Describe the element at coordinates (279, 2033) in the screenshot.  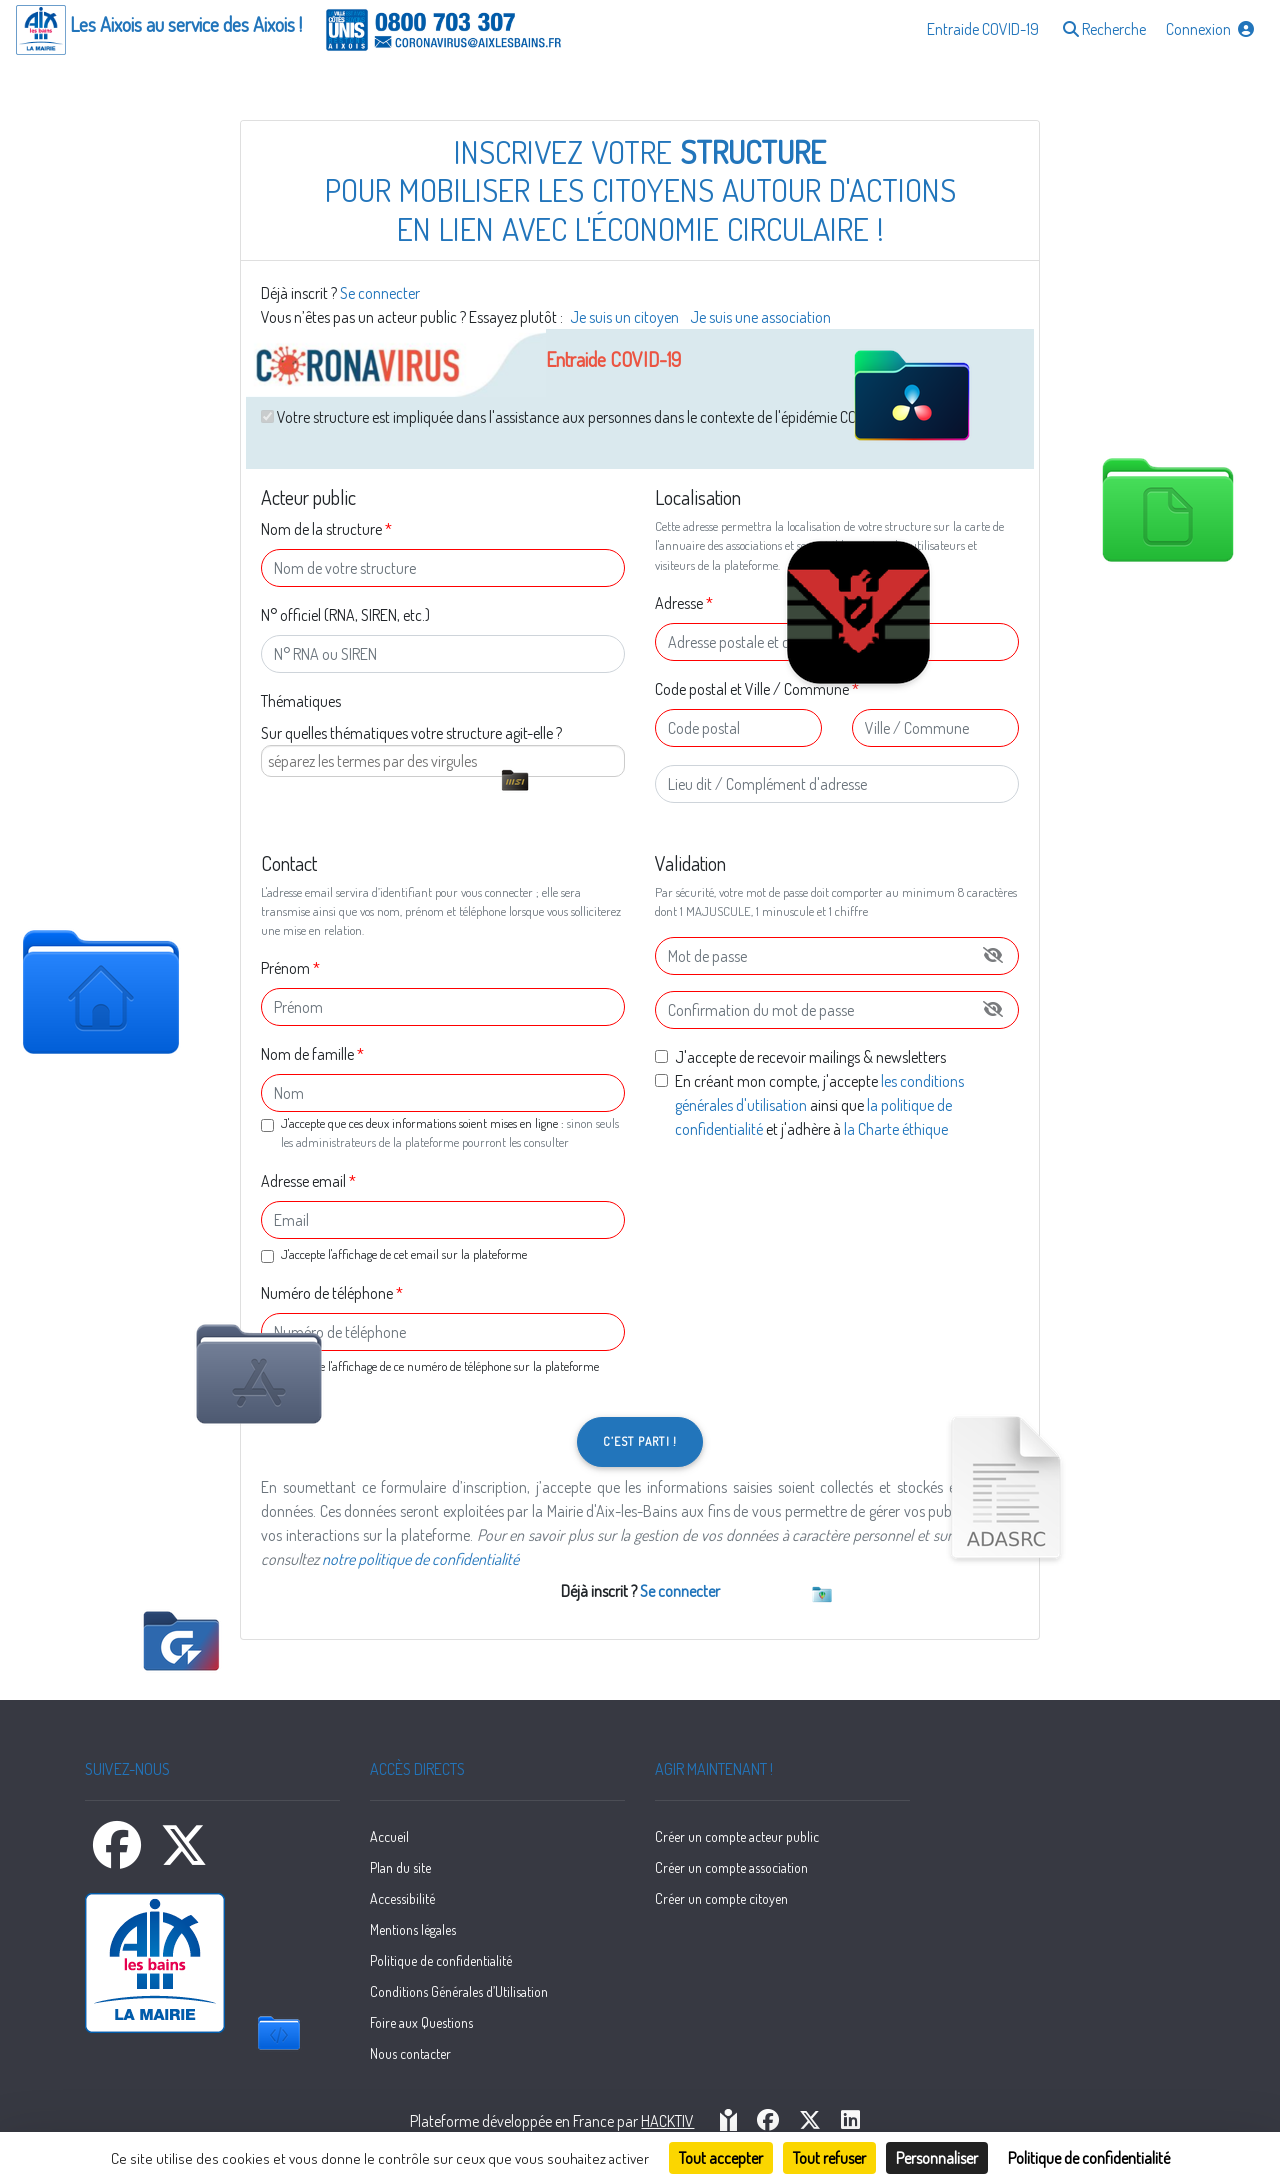
I see `open folder containing code or development files` at that location.